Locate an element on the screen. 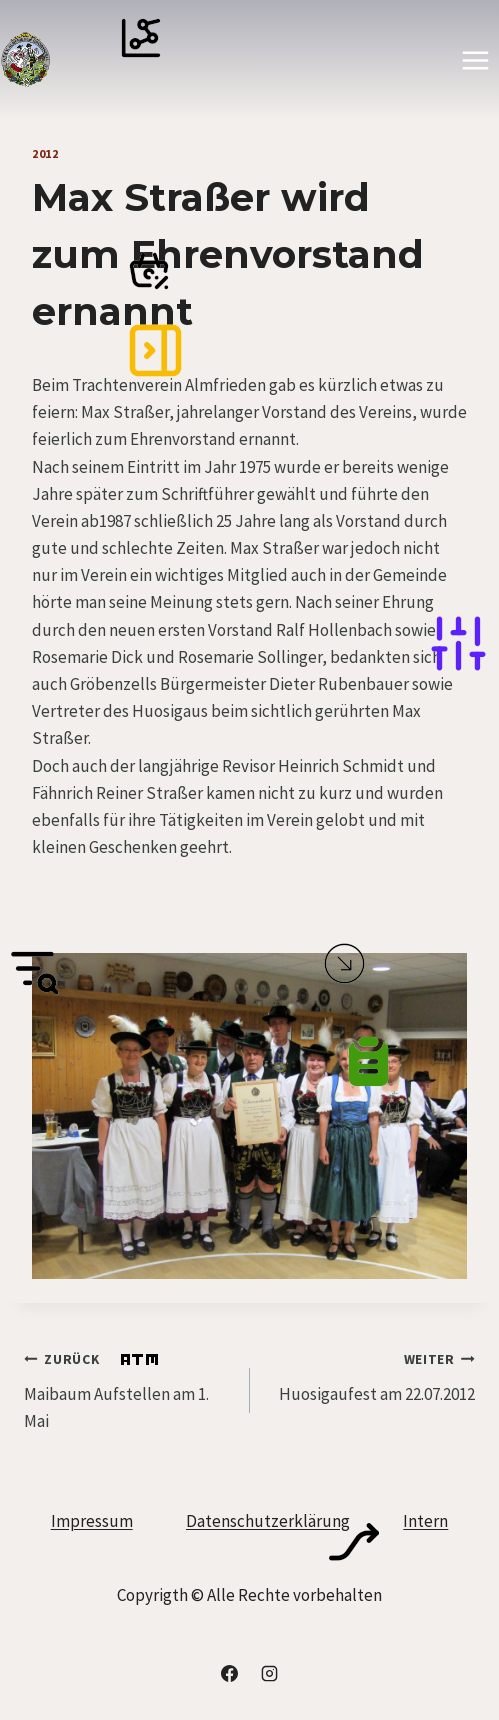 The width and height of the screenshot is (499, 1720). indicates upward trend or growth is located at coordinates (354, 1543).